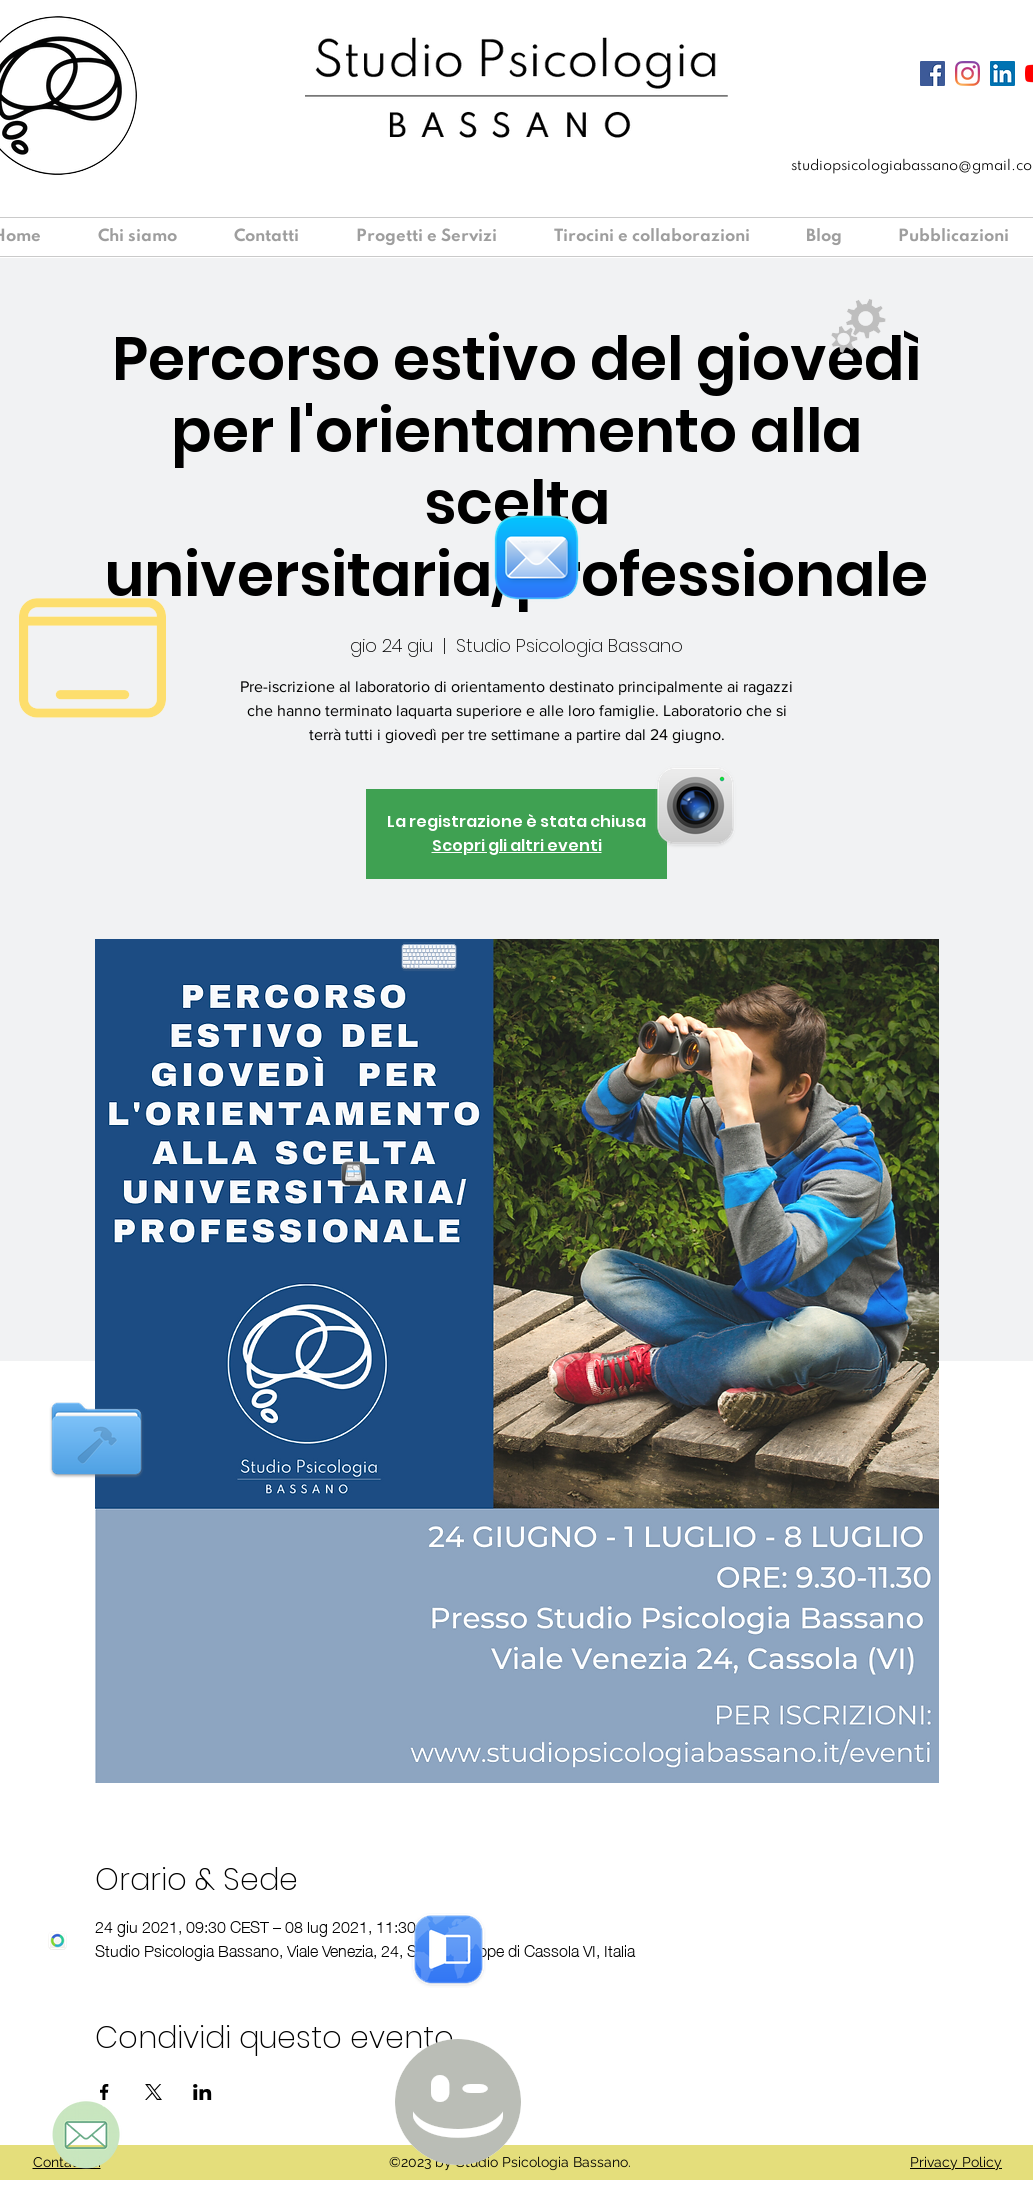 The image size is (1033, 2201). Describe the element at coordinates (536, 557) in the screenshot. I see `open the mail app` at that location.